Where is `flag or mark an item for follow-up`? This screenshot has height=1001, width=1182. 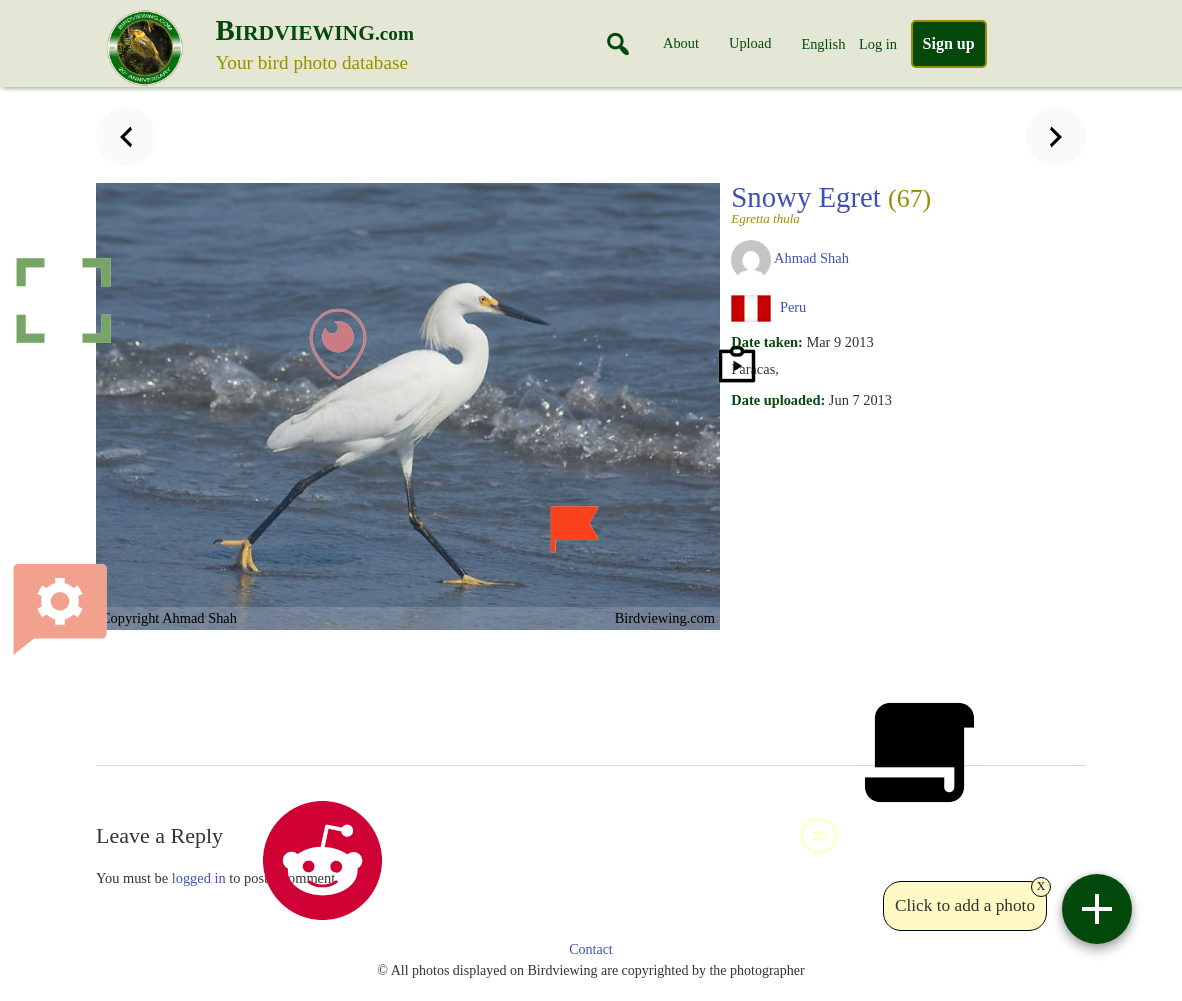
flag or mark an item for follow-up is located at coordinates (575, 528).